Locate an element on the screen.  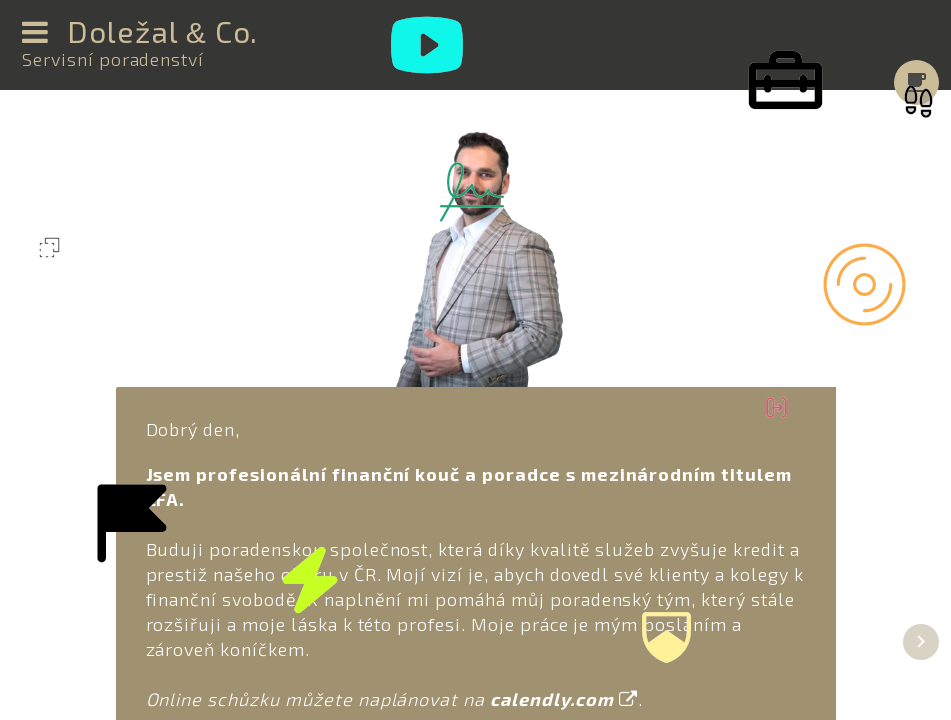
indicates fast or instant action is located at coordinates (310, 580).